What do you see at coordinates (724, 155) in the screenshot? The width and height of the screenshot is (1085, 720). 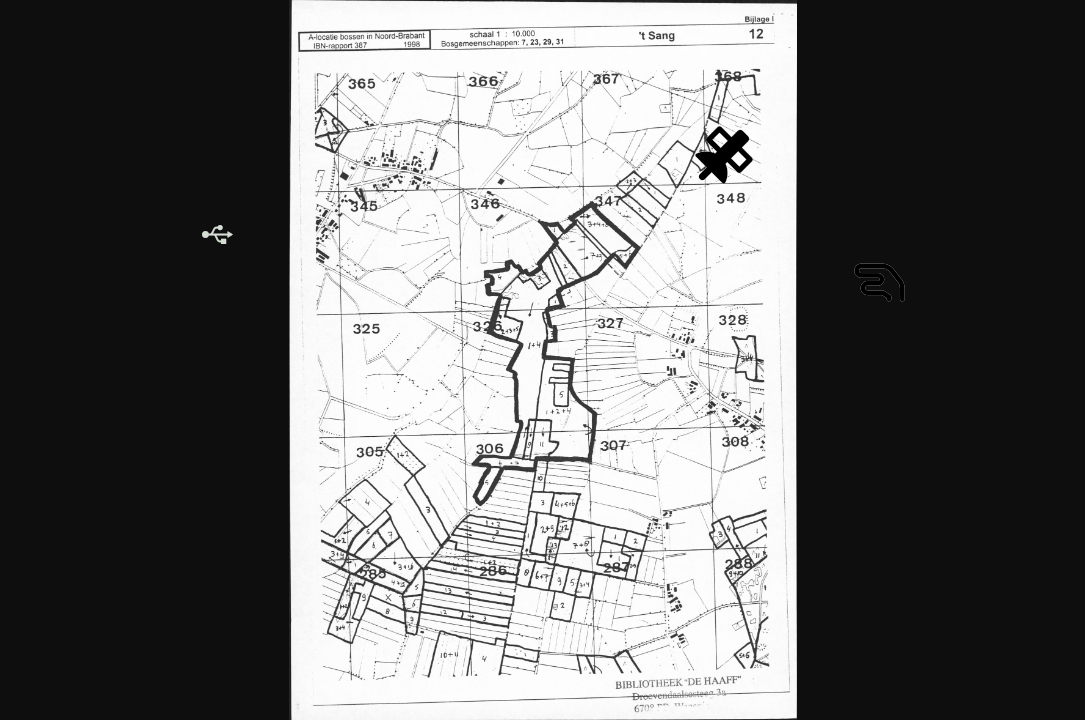 I see `access satellite connection settings` at bounding box center [724, 155].